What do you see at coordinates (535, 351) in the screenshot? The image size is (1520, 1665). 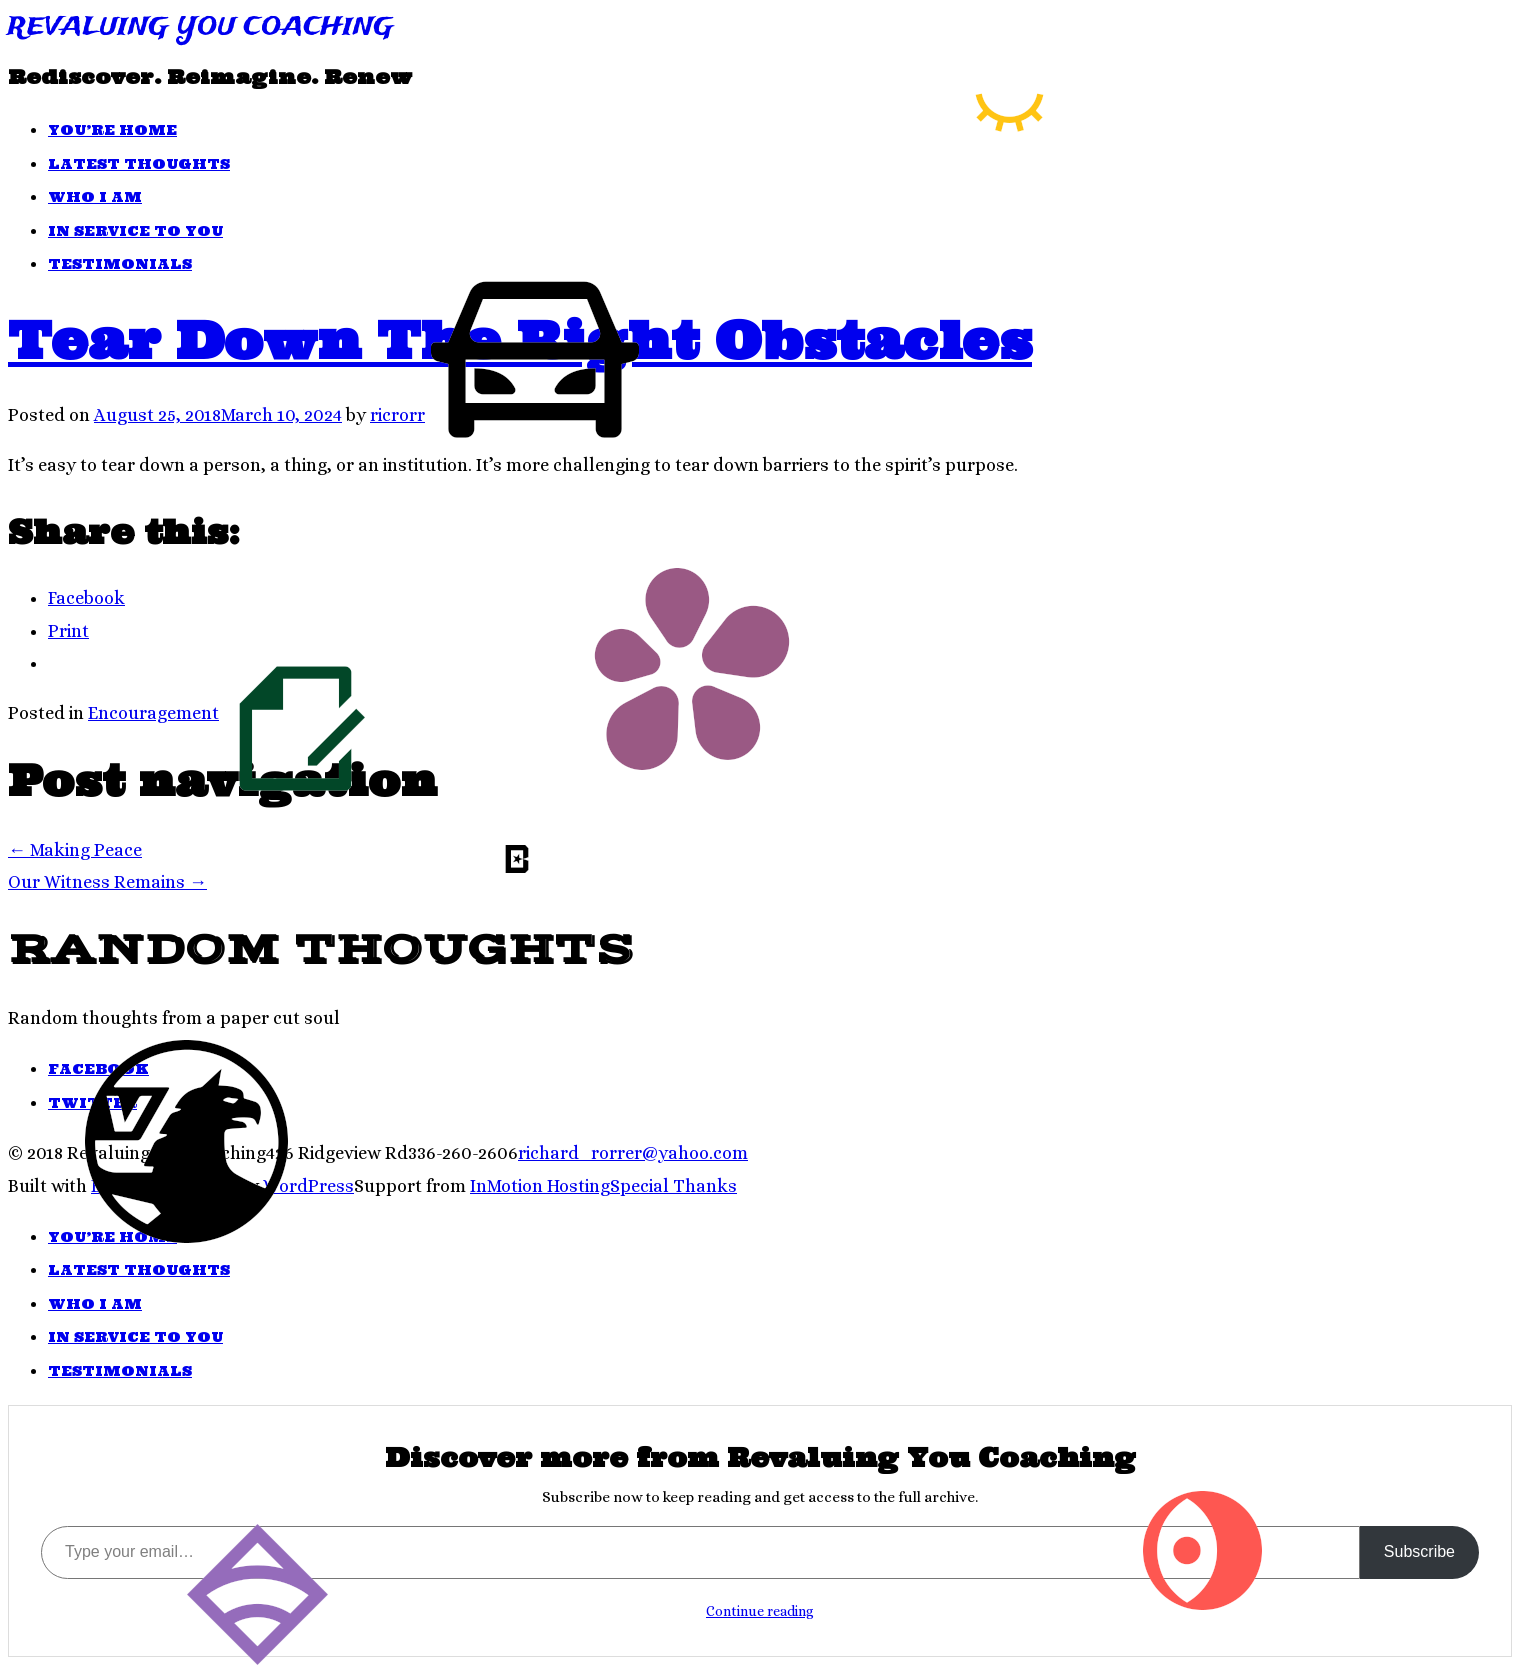 I see `view car or vehicle location` at bounding box center [535, 351].